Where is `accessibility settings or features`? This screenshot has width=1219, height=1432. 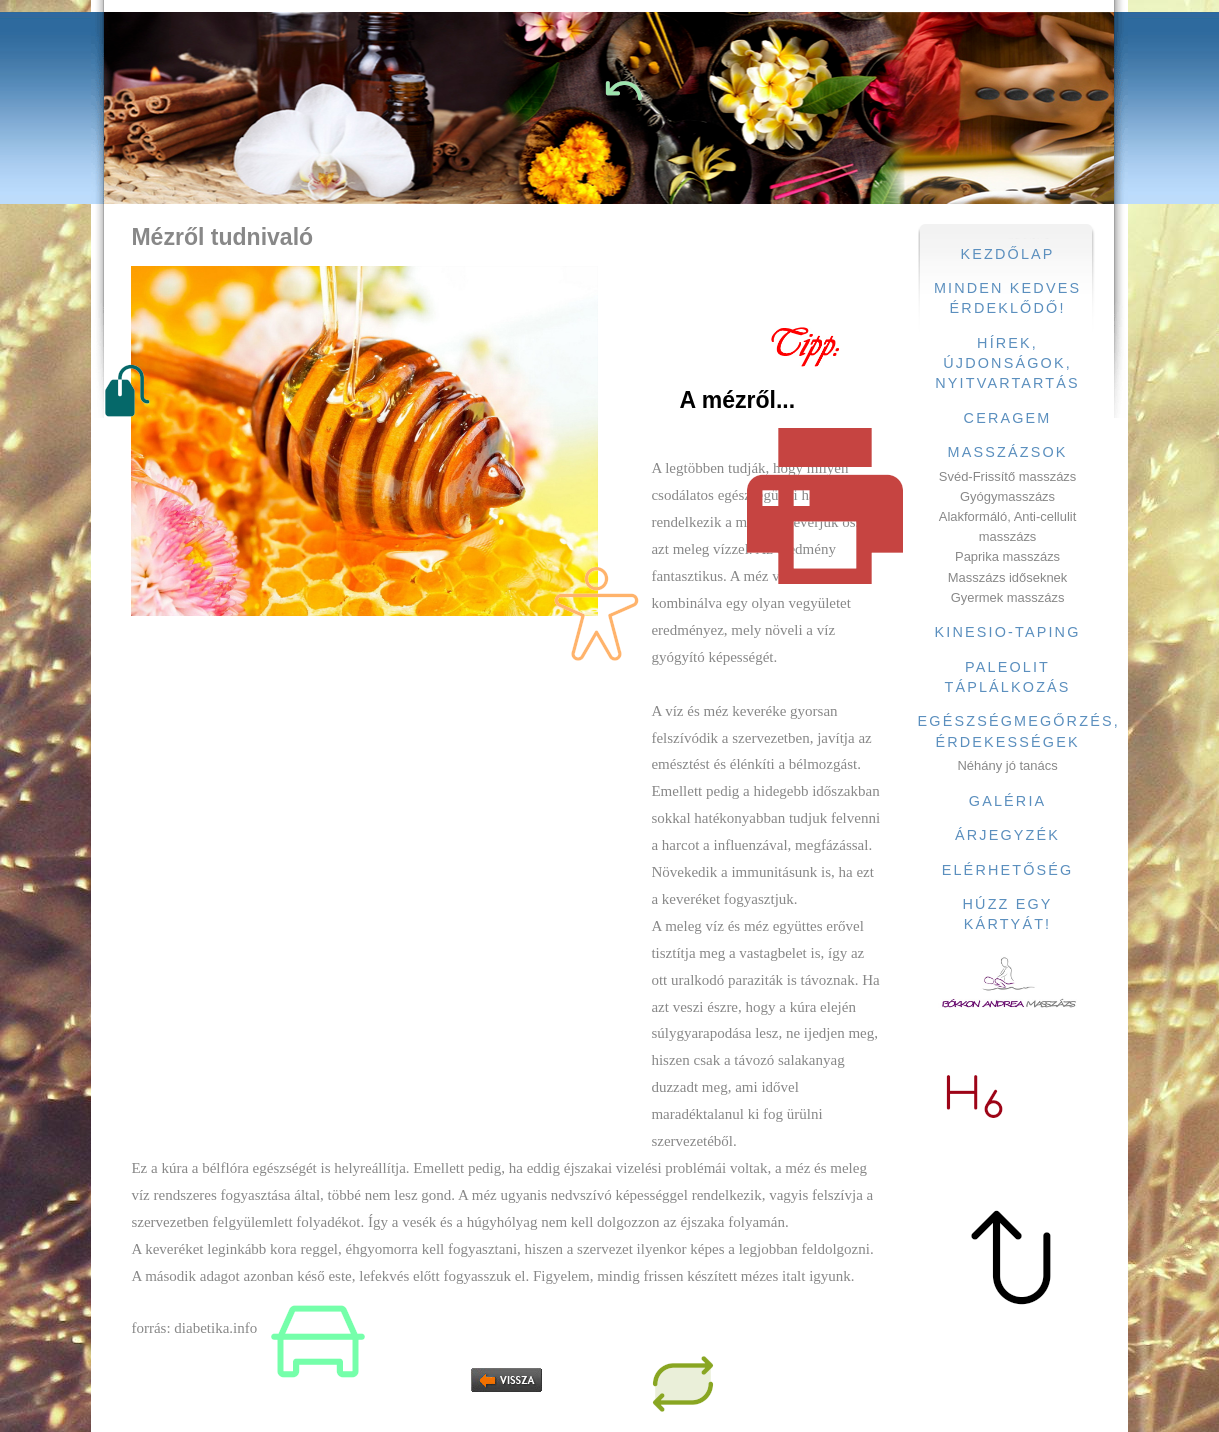
accessibility settings or features is located at coordinates (596, 615).